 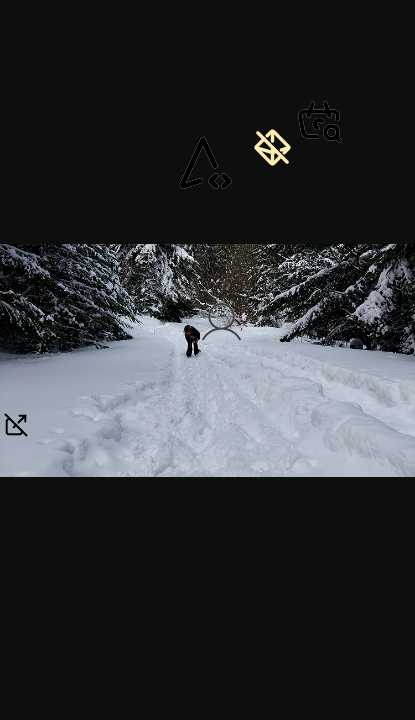 I want to click on disable 3D object view, so click(x=272, y=147).